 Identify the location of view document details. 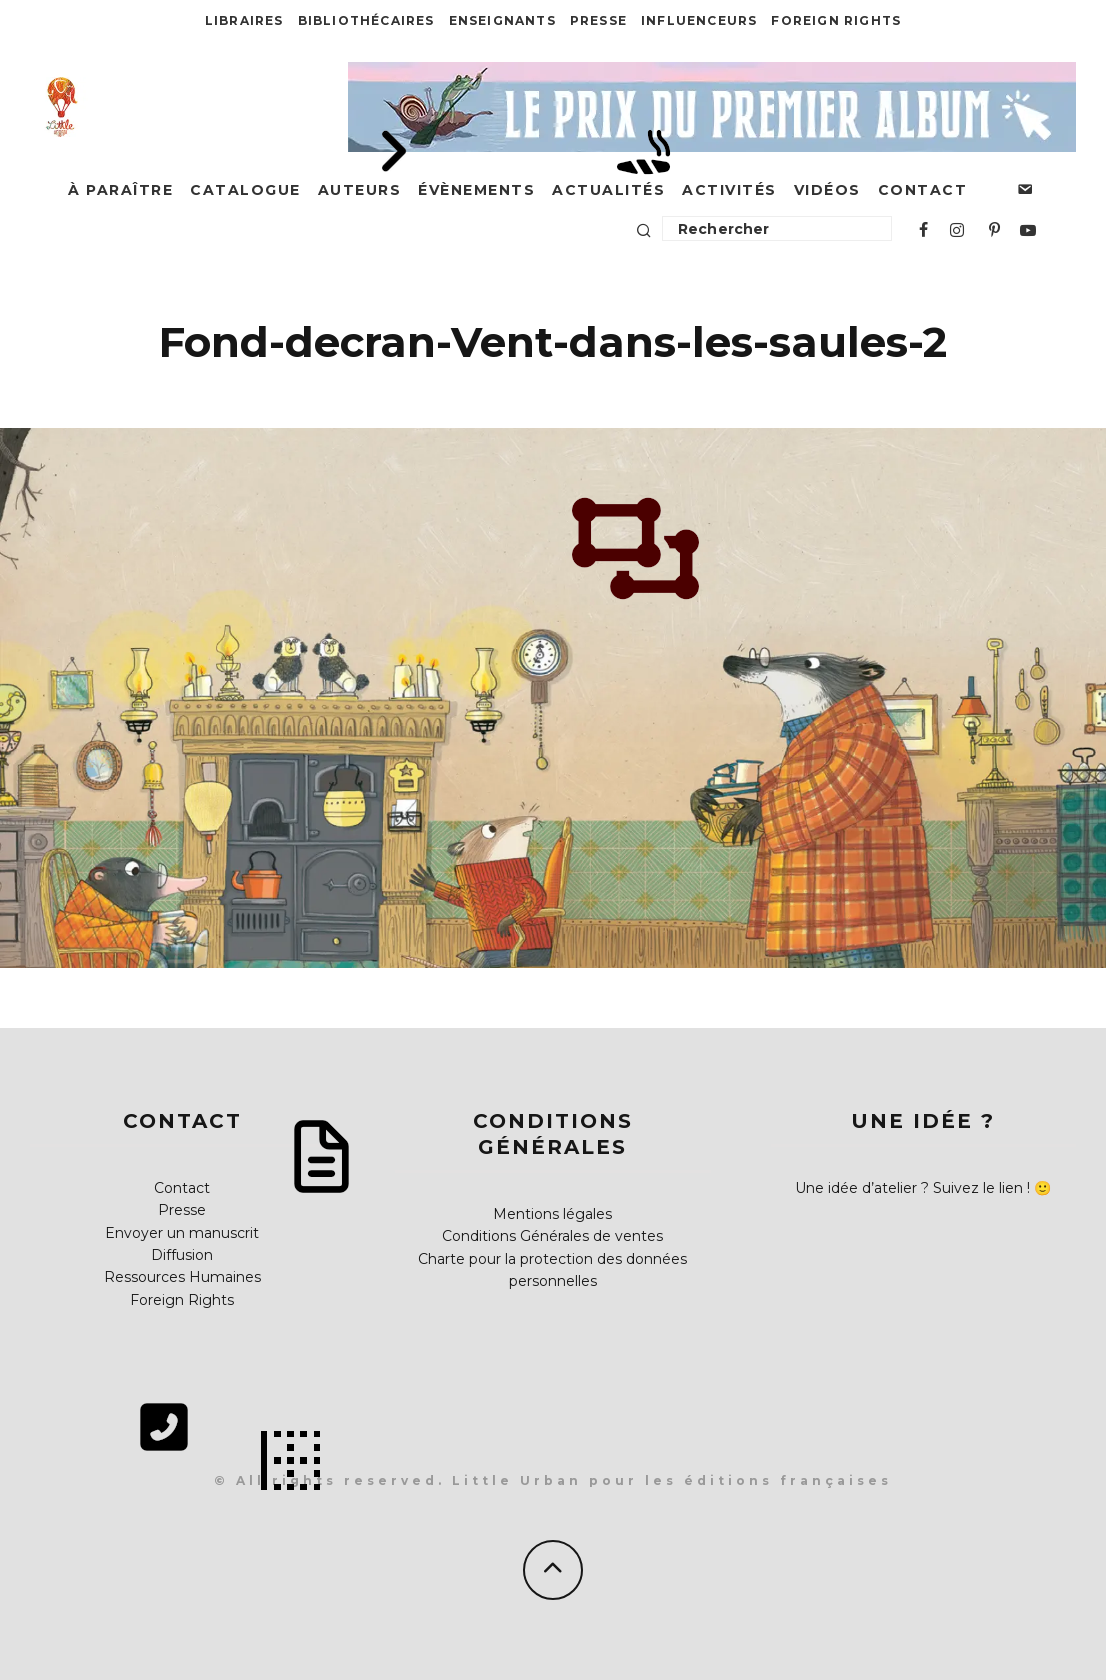
(321, 1156).